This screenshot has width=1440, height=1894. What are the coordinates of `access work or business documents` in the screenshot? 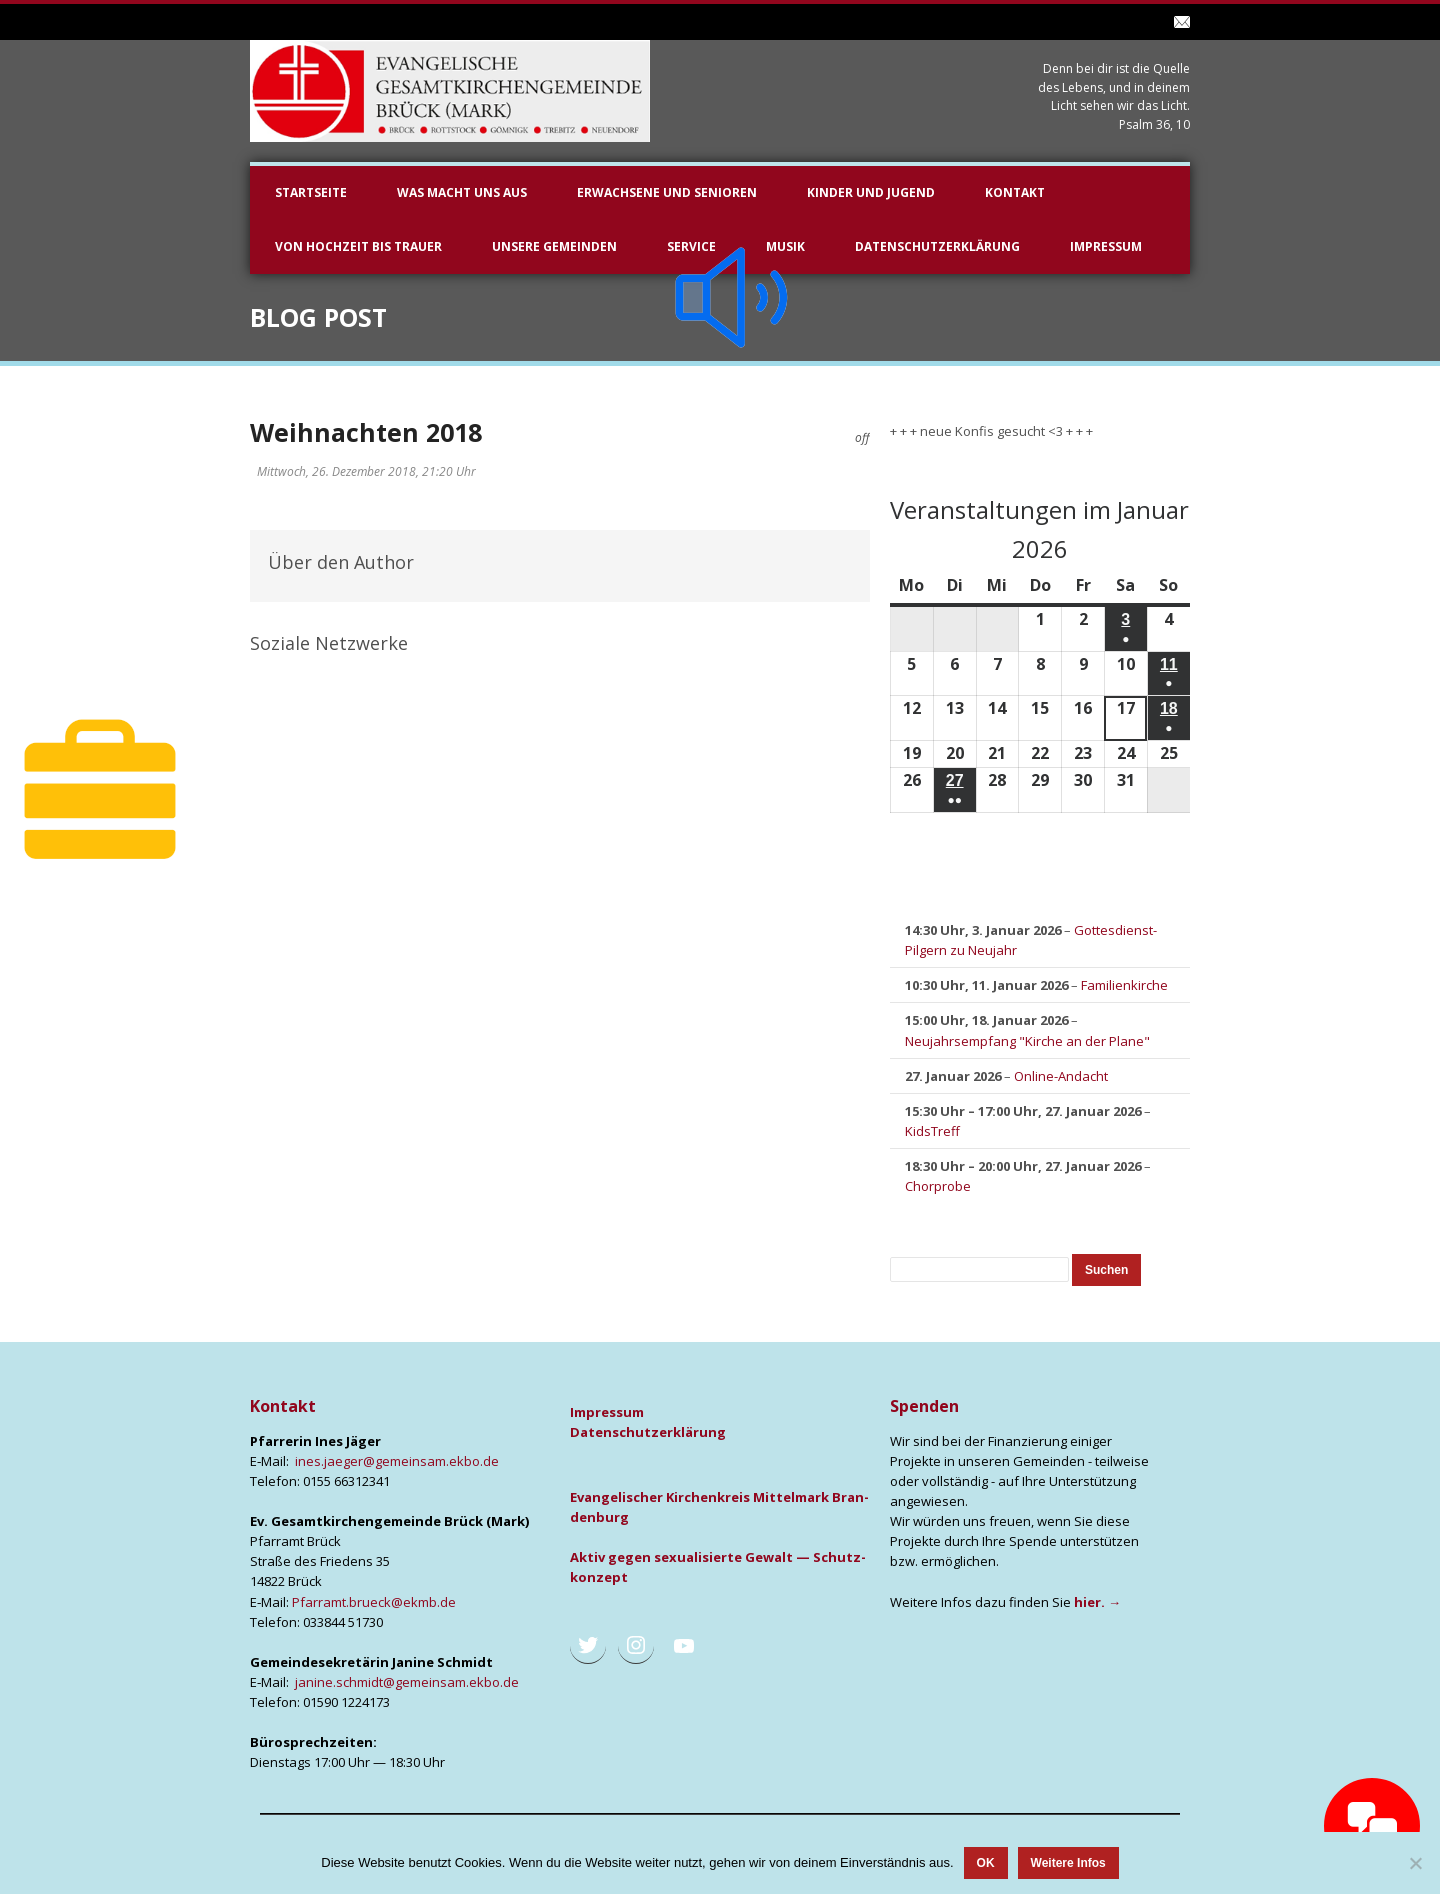 It's located at (100, 795).